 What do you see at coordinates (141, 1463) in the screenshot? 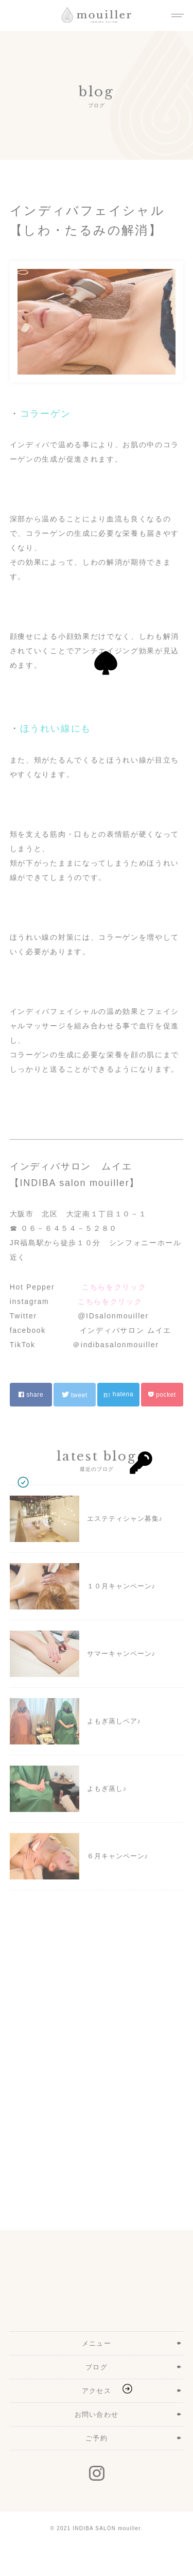
I see `access security or authentication settings` at bounding box center [141, 1463].